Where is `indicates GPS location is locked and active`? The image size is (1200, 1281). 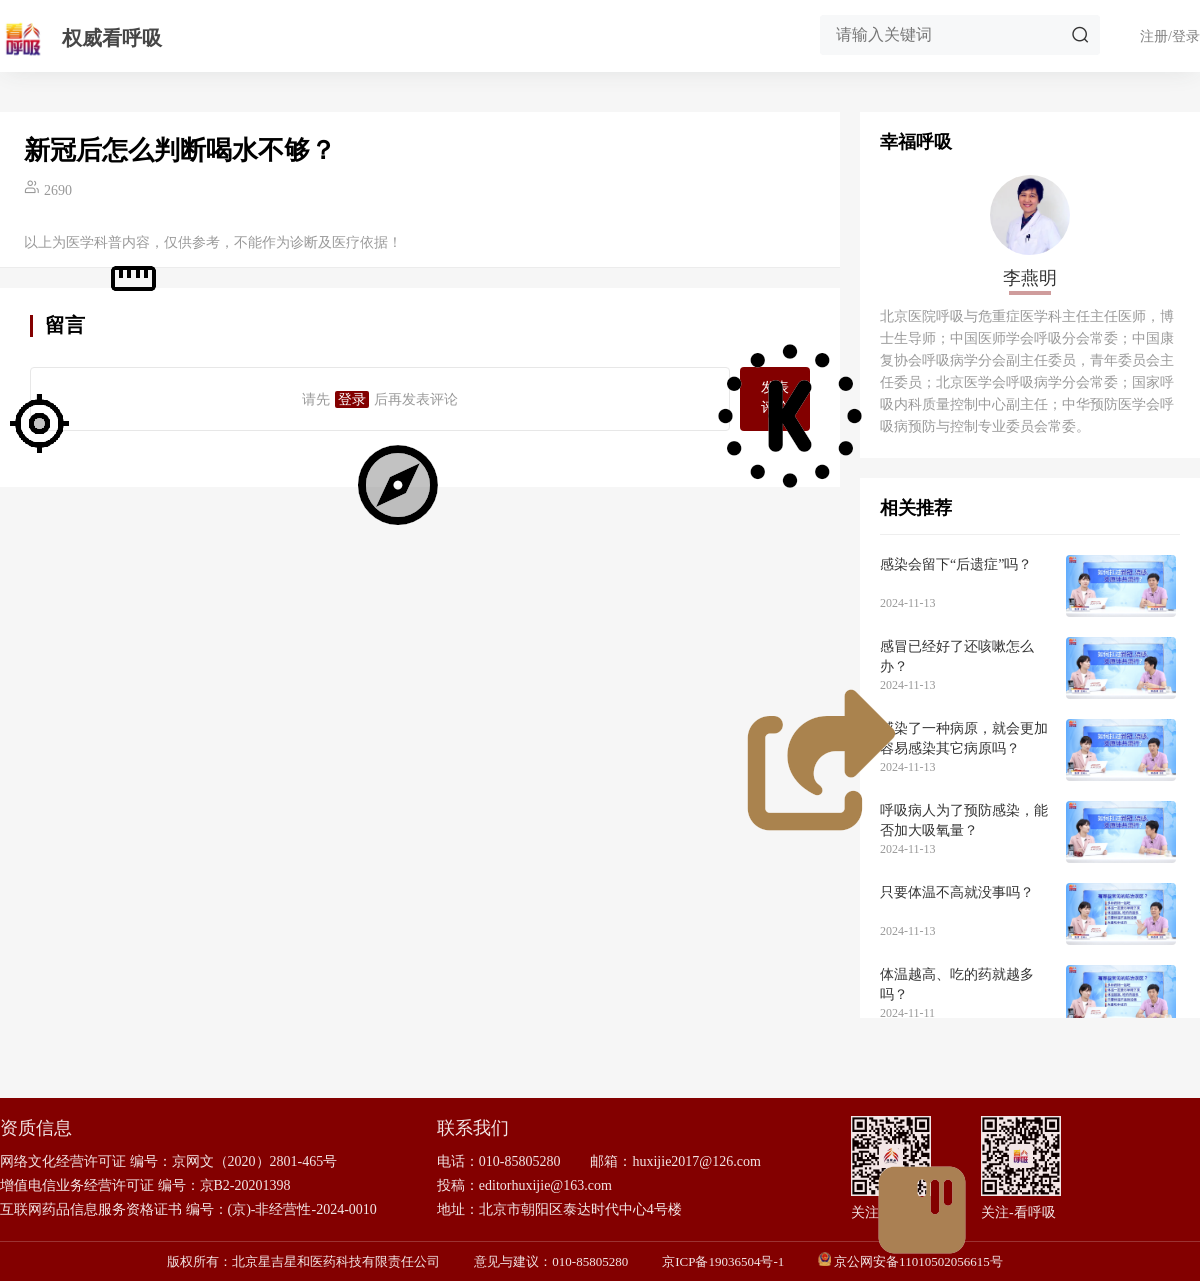
indicates GPS location is locked and active is located at coordinates (39, 423).